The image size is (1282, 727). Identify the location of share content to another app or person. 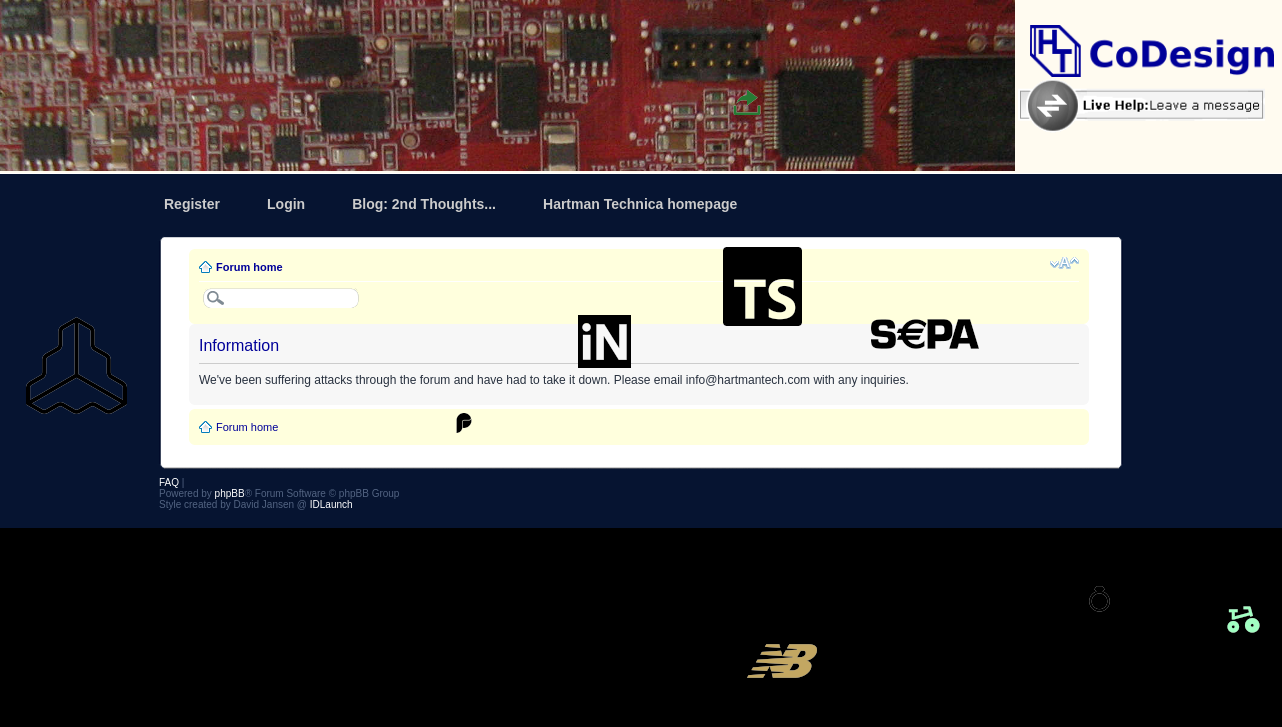
(747, 103).